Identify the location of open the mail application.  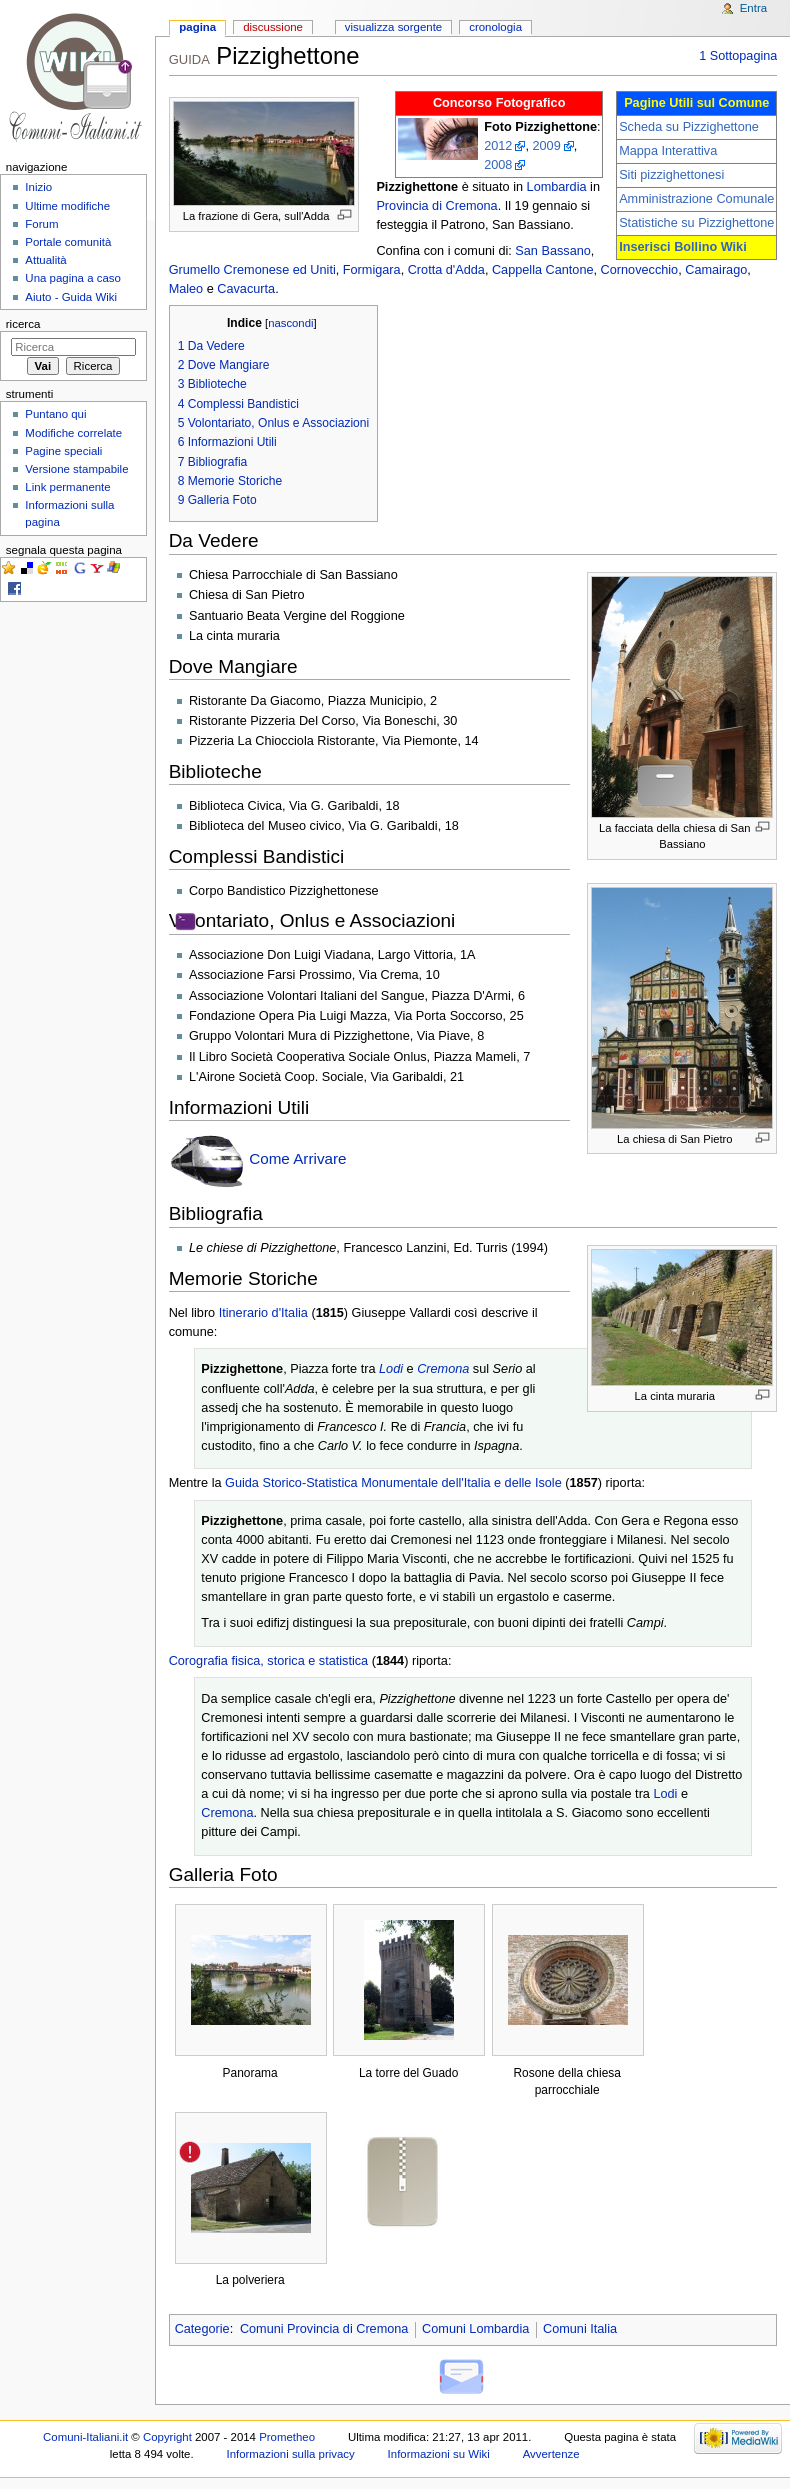
(461, 2376).